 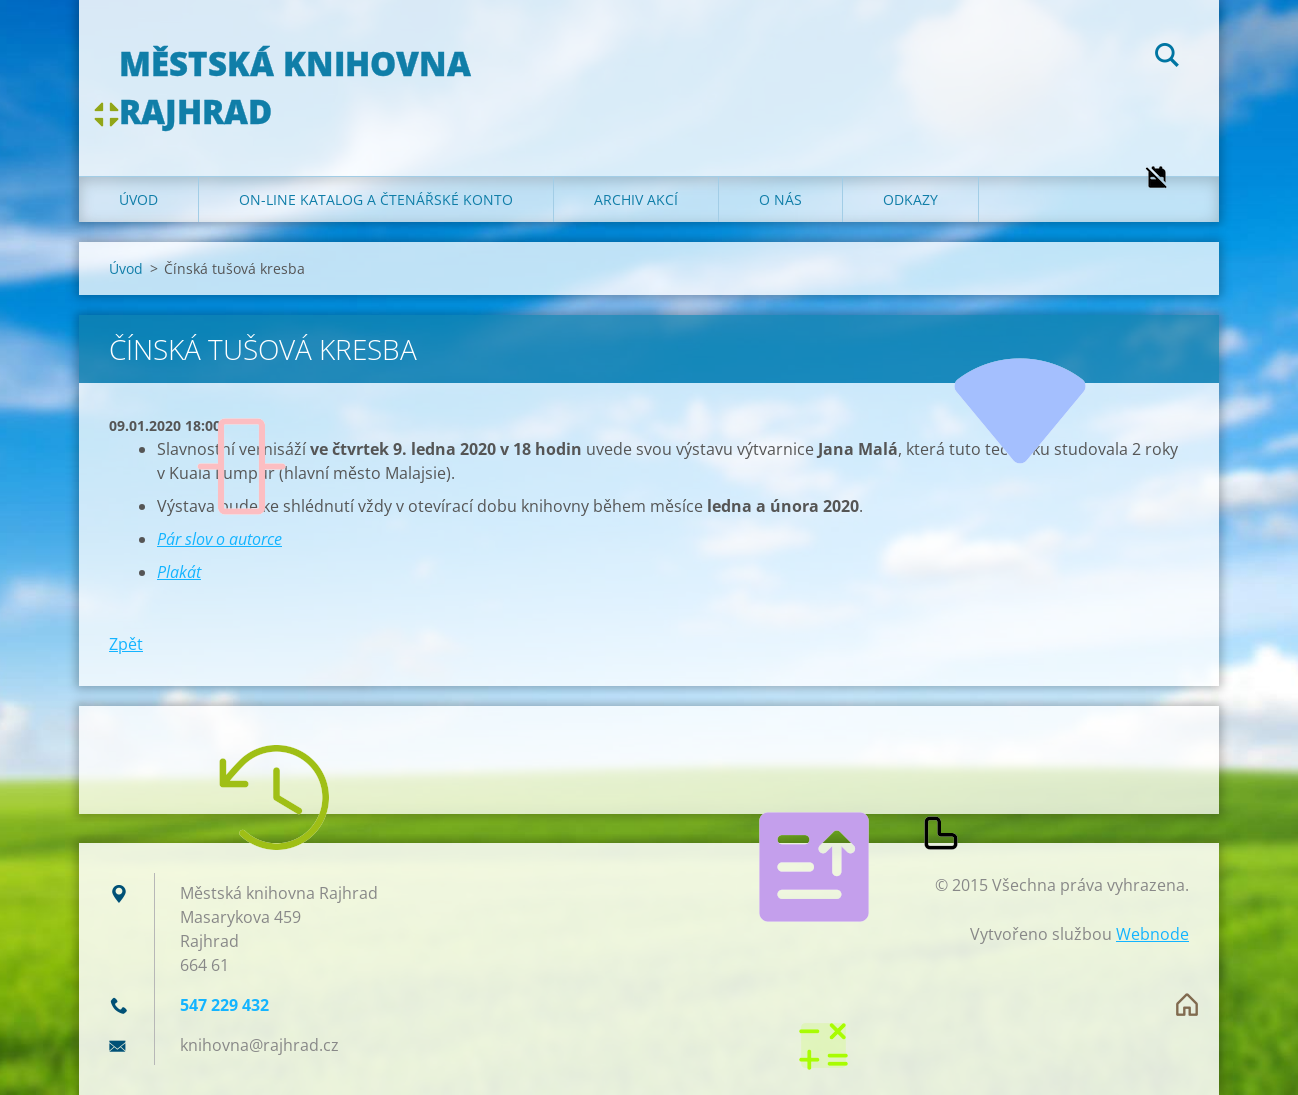 What do you see at coordinates (823, 1045) in the screenshot?
I see `open calculator or math tools` at bounding box center [823, 1045].